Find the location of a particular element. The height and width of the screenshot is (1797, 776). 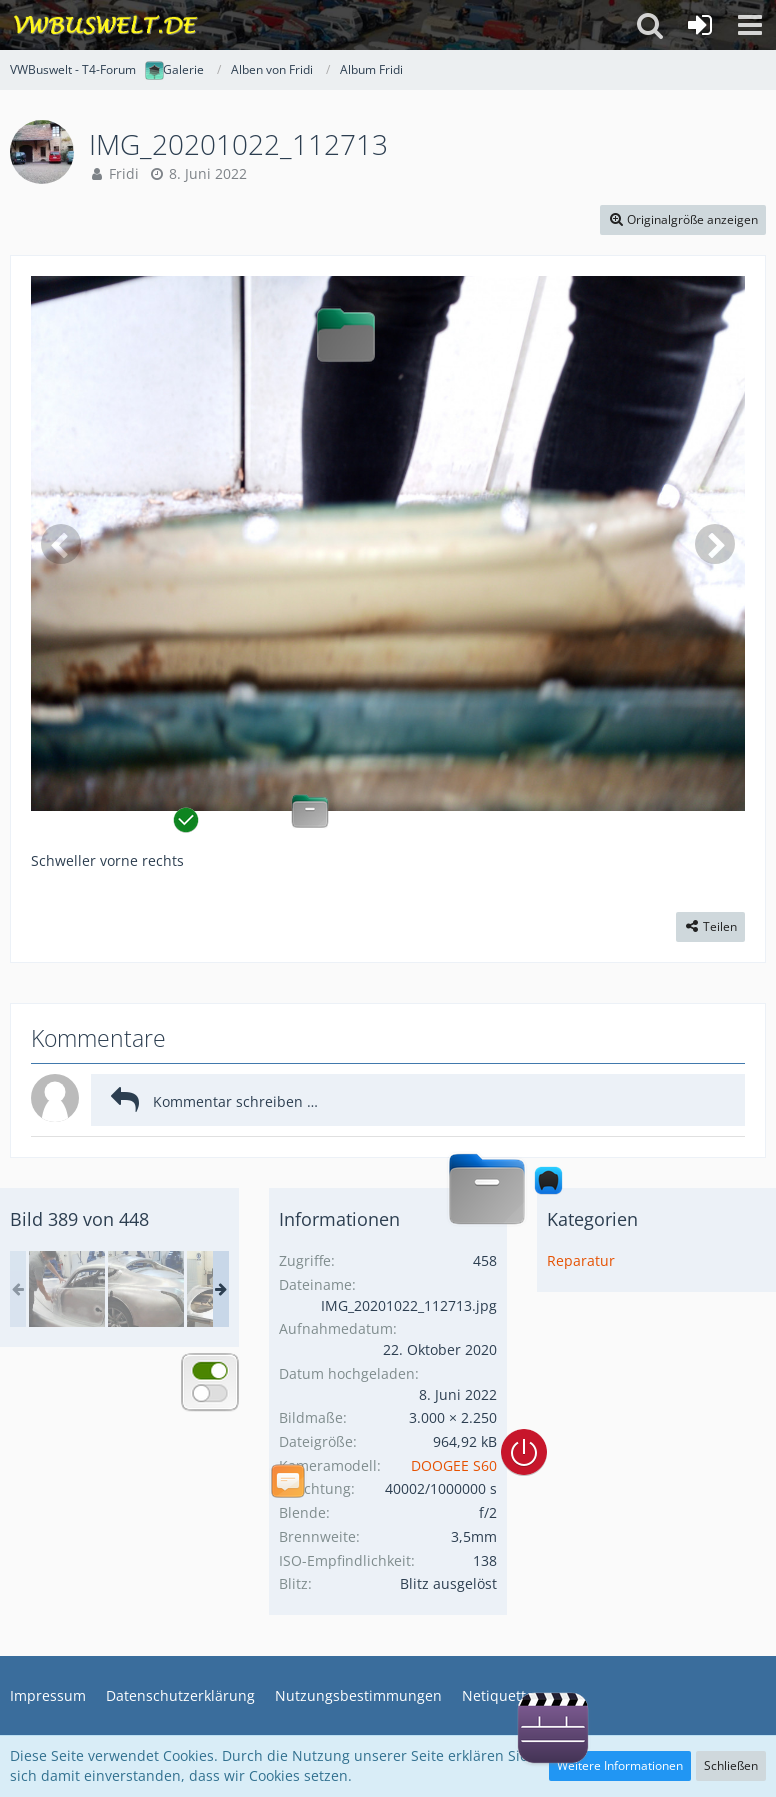

indicates a folder is ready to accept a dropped file is located at coordinates (346, 335).